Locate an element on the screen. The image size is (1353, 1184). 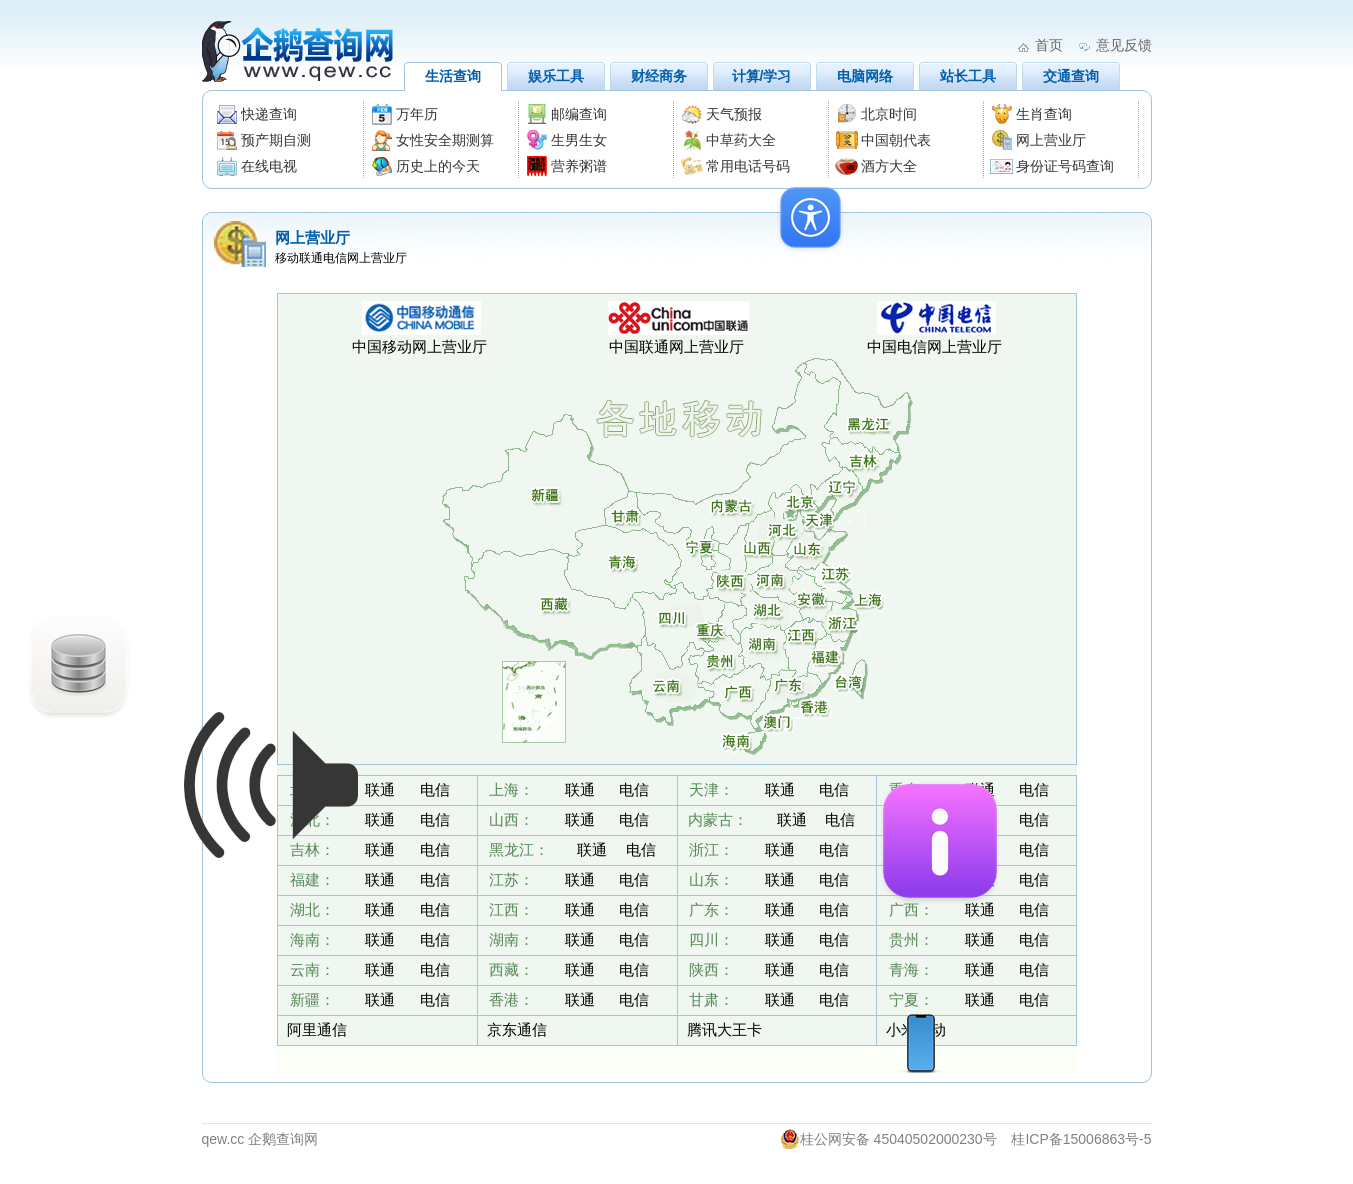
adjust speaker volume settings is located at coordinates (271, 785).